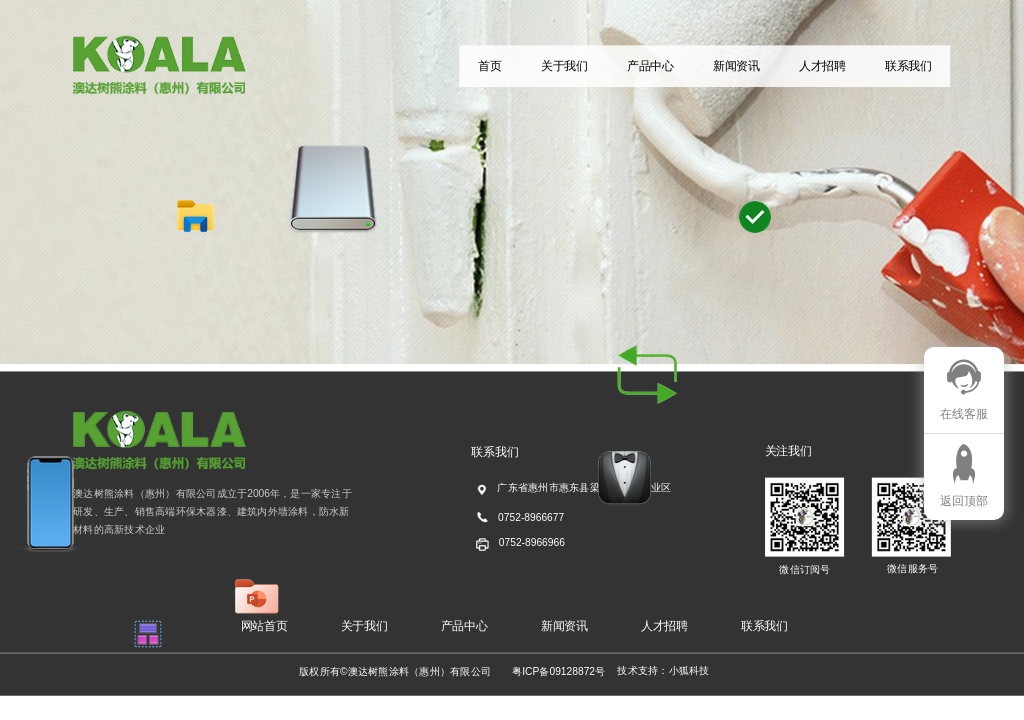  Describe the element at coordinates (333, 188) in the screenshot. I see `removable storage device connected` at that location.